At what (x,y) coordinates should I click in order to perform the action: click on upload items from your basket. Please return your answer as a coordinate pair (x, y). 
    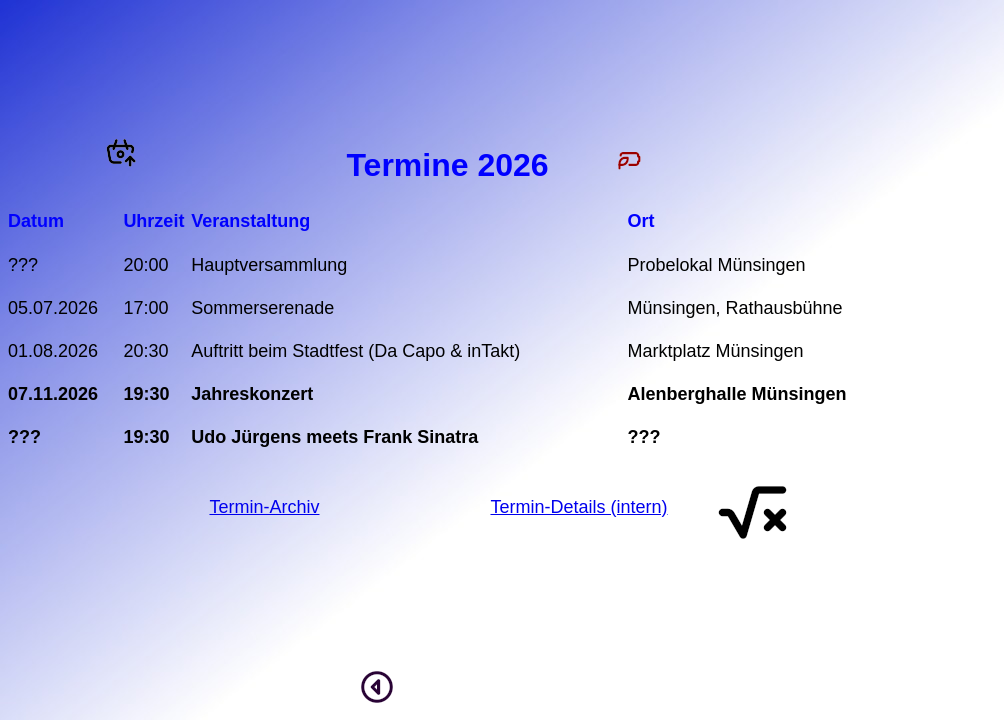
    Looking at the image, I should click on (120, 151).